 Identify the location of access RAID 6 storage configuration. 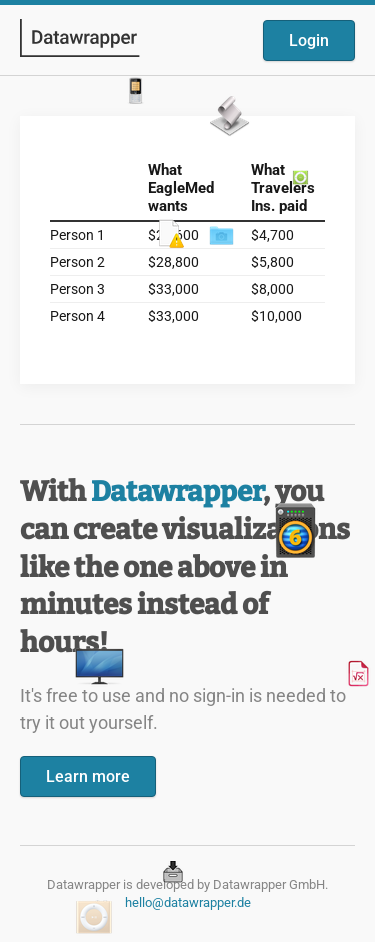
(295, 530).